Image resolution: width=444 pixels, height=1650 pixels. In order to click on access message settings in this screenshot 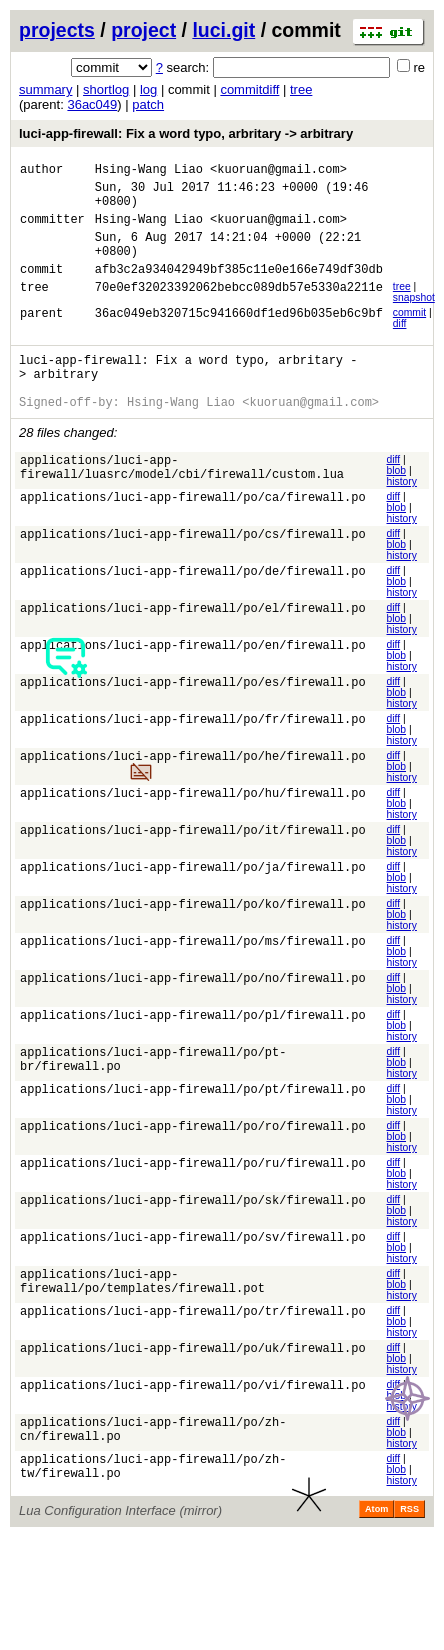, I will do `click(65, 655)`.